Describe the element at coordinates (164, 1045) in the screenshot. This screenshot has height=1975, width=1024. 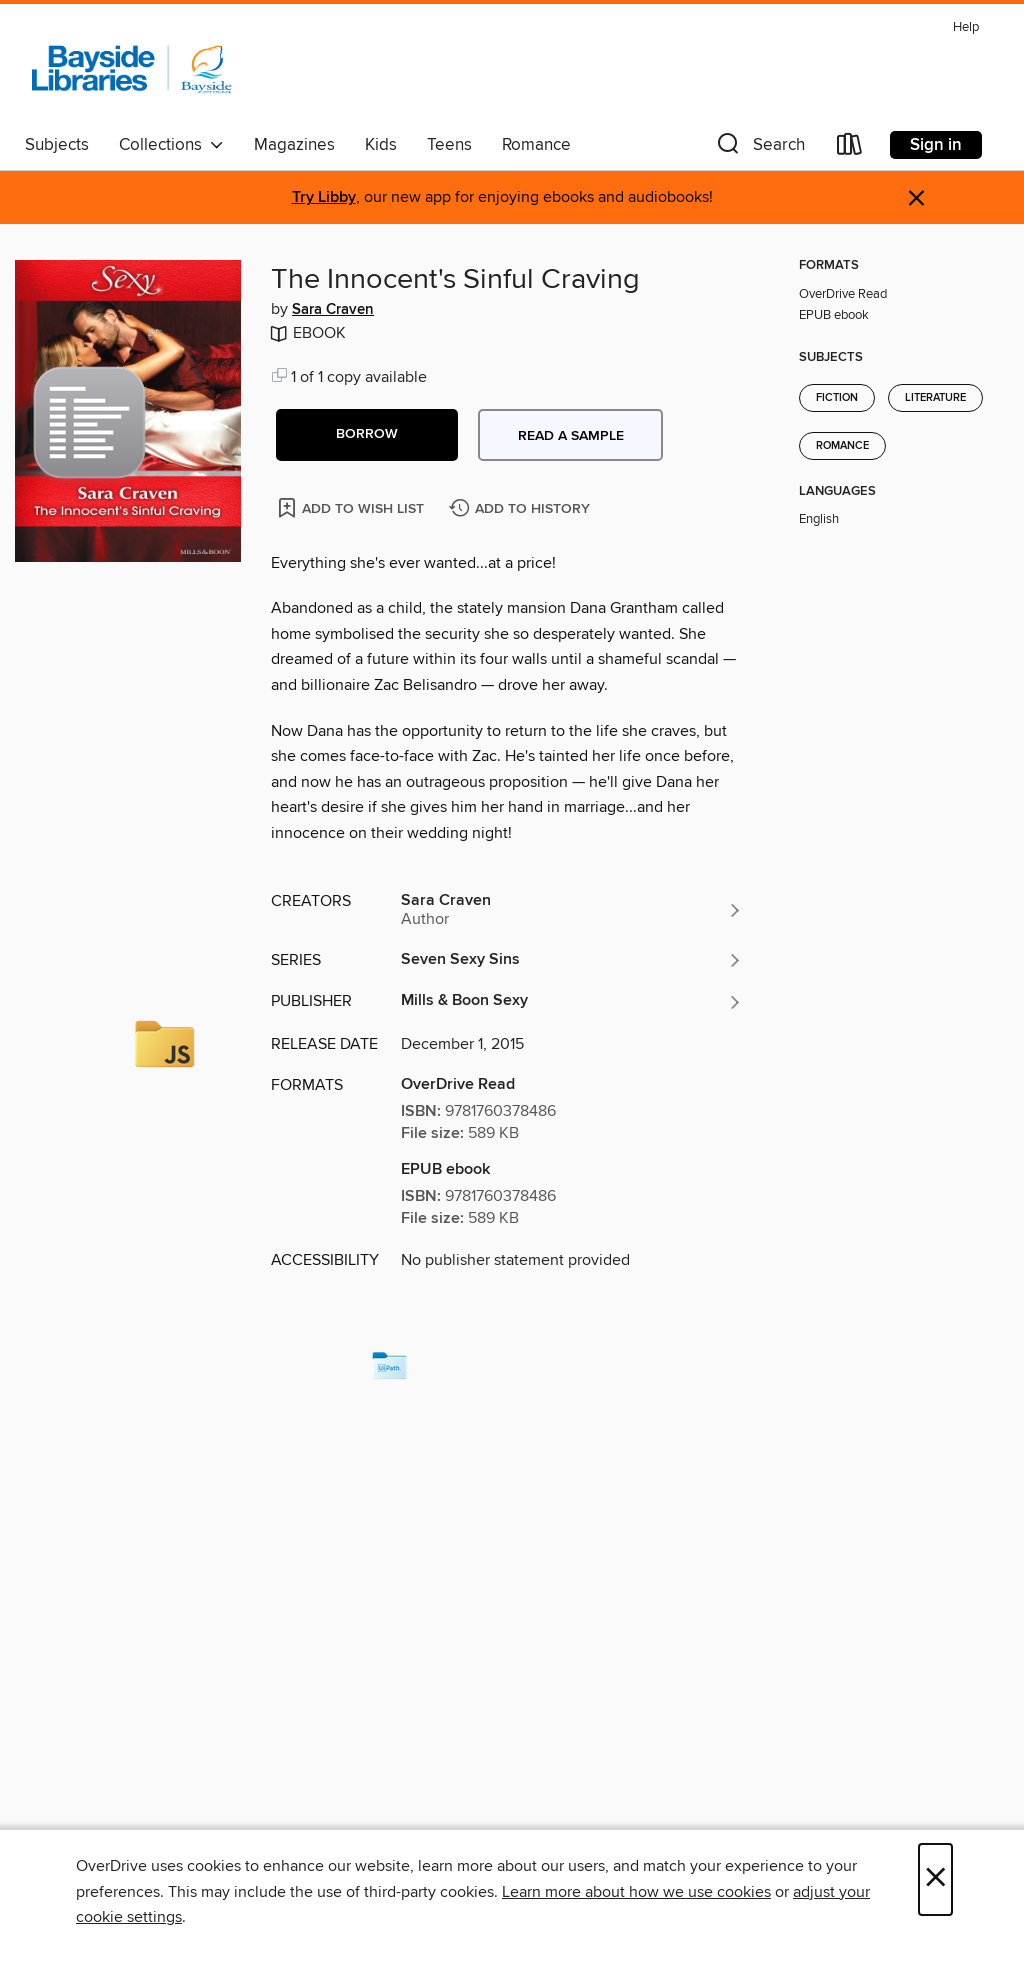
I see `open javascript project folder` at that location.